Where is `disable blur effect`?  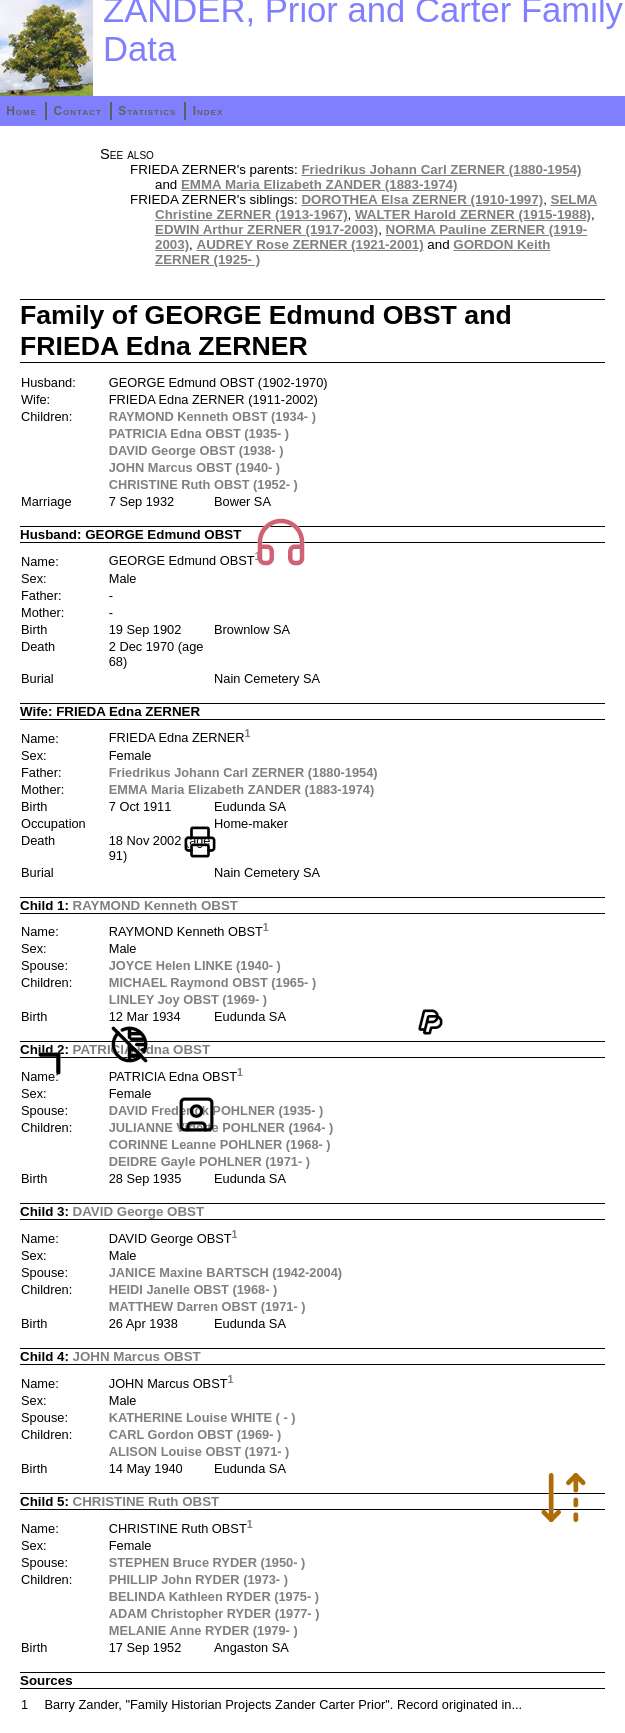 disable blur effect is located at coordinates (129, 1044).